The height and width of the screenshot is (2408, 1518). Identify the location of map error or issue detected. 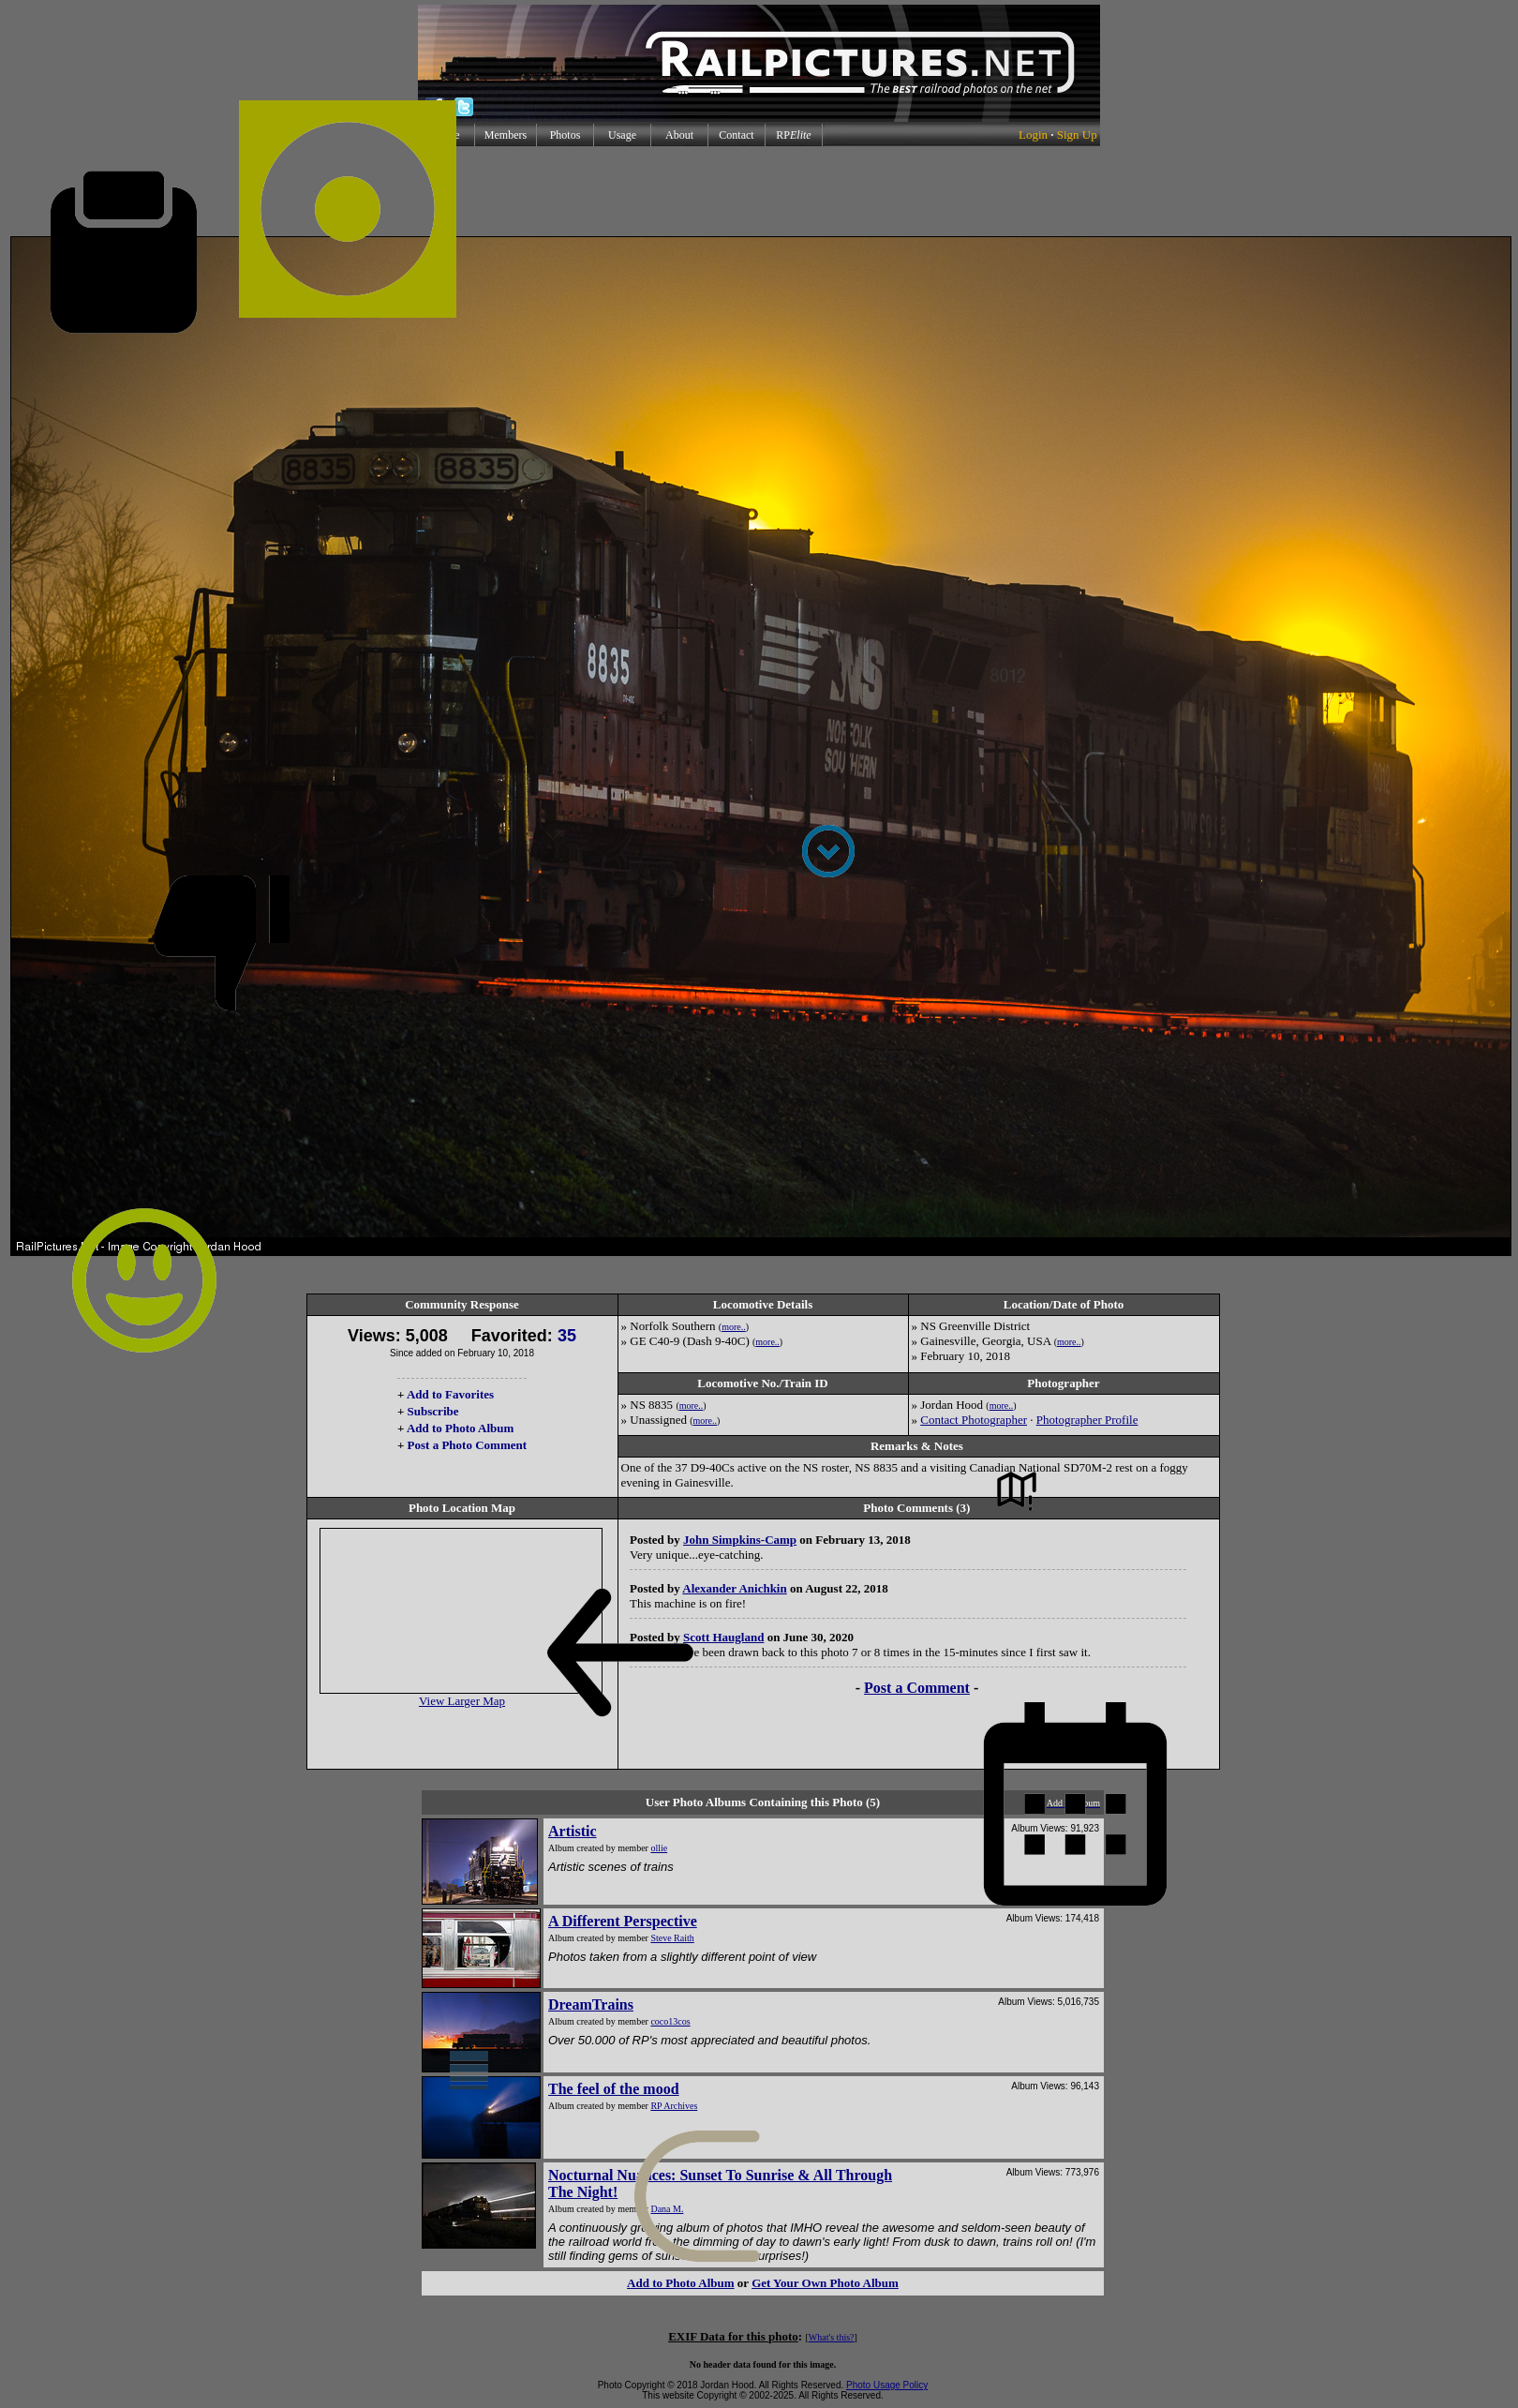
(1017, 1489).